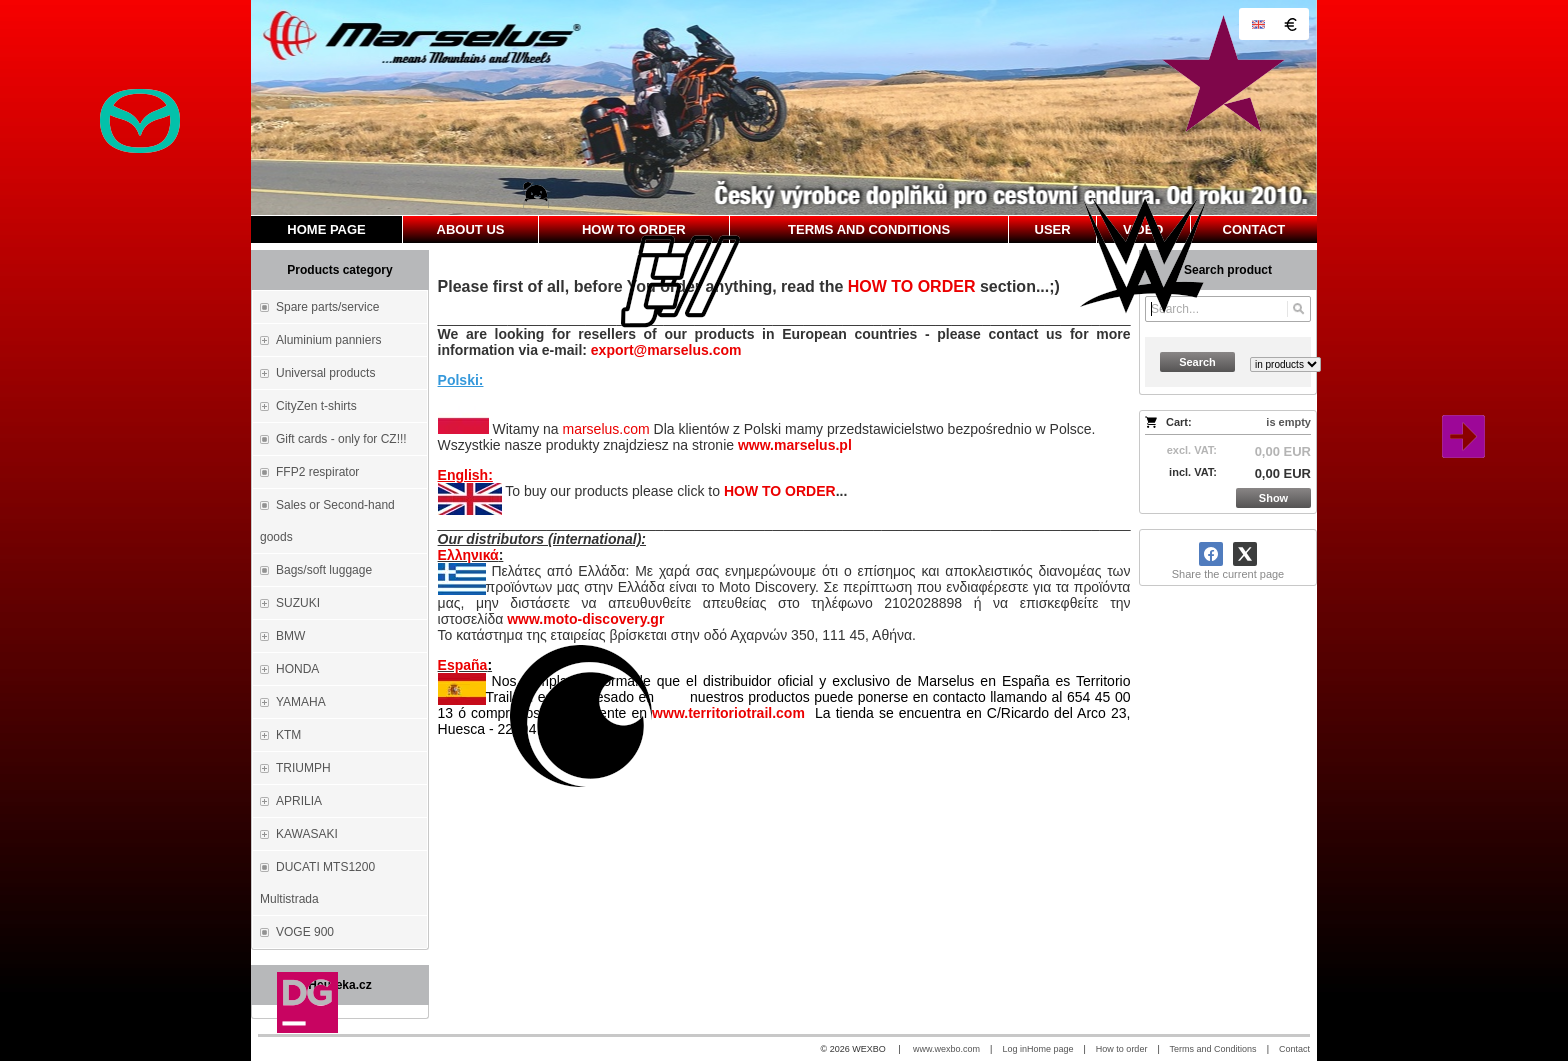 The height and width of the screenshot is (1061, 1568). I want to click on view trustpilot reviews, so click(1223, 73).